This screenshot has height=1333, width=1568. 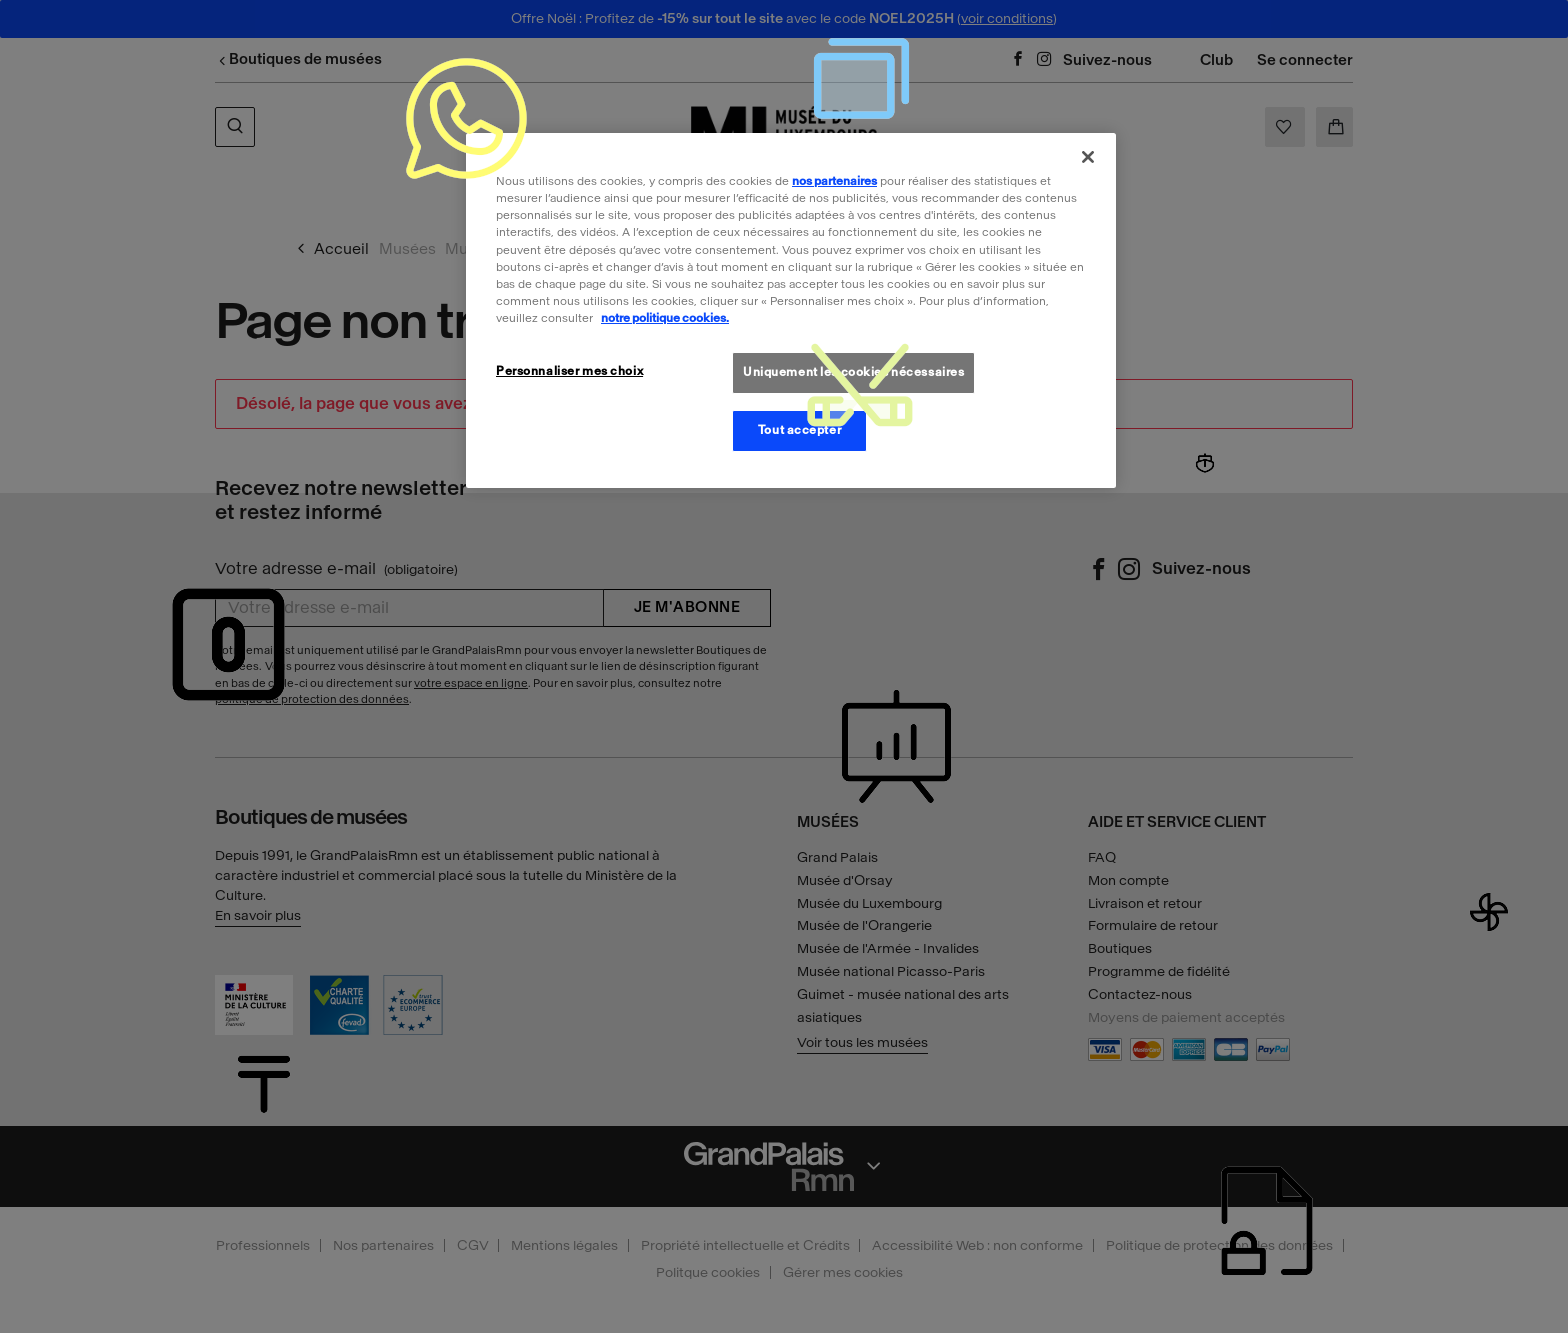 What do you see at coordinates (264, 1083) in the screenshot?
I see `indicates kazakhstani tenge currency` at bounding box center [264, 1083].